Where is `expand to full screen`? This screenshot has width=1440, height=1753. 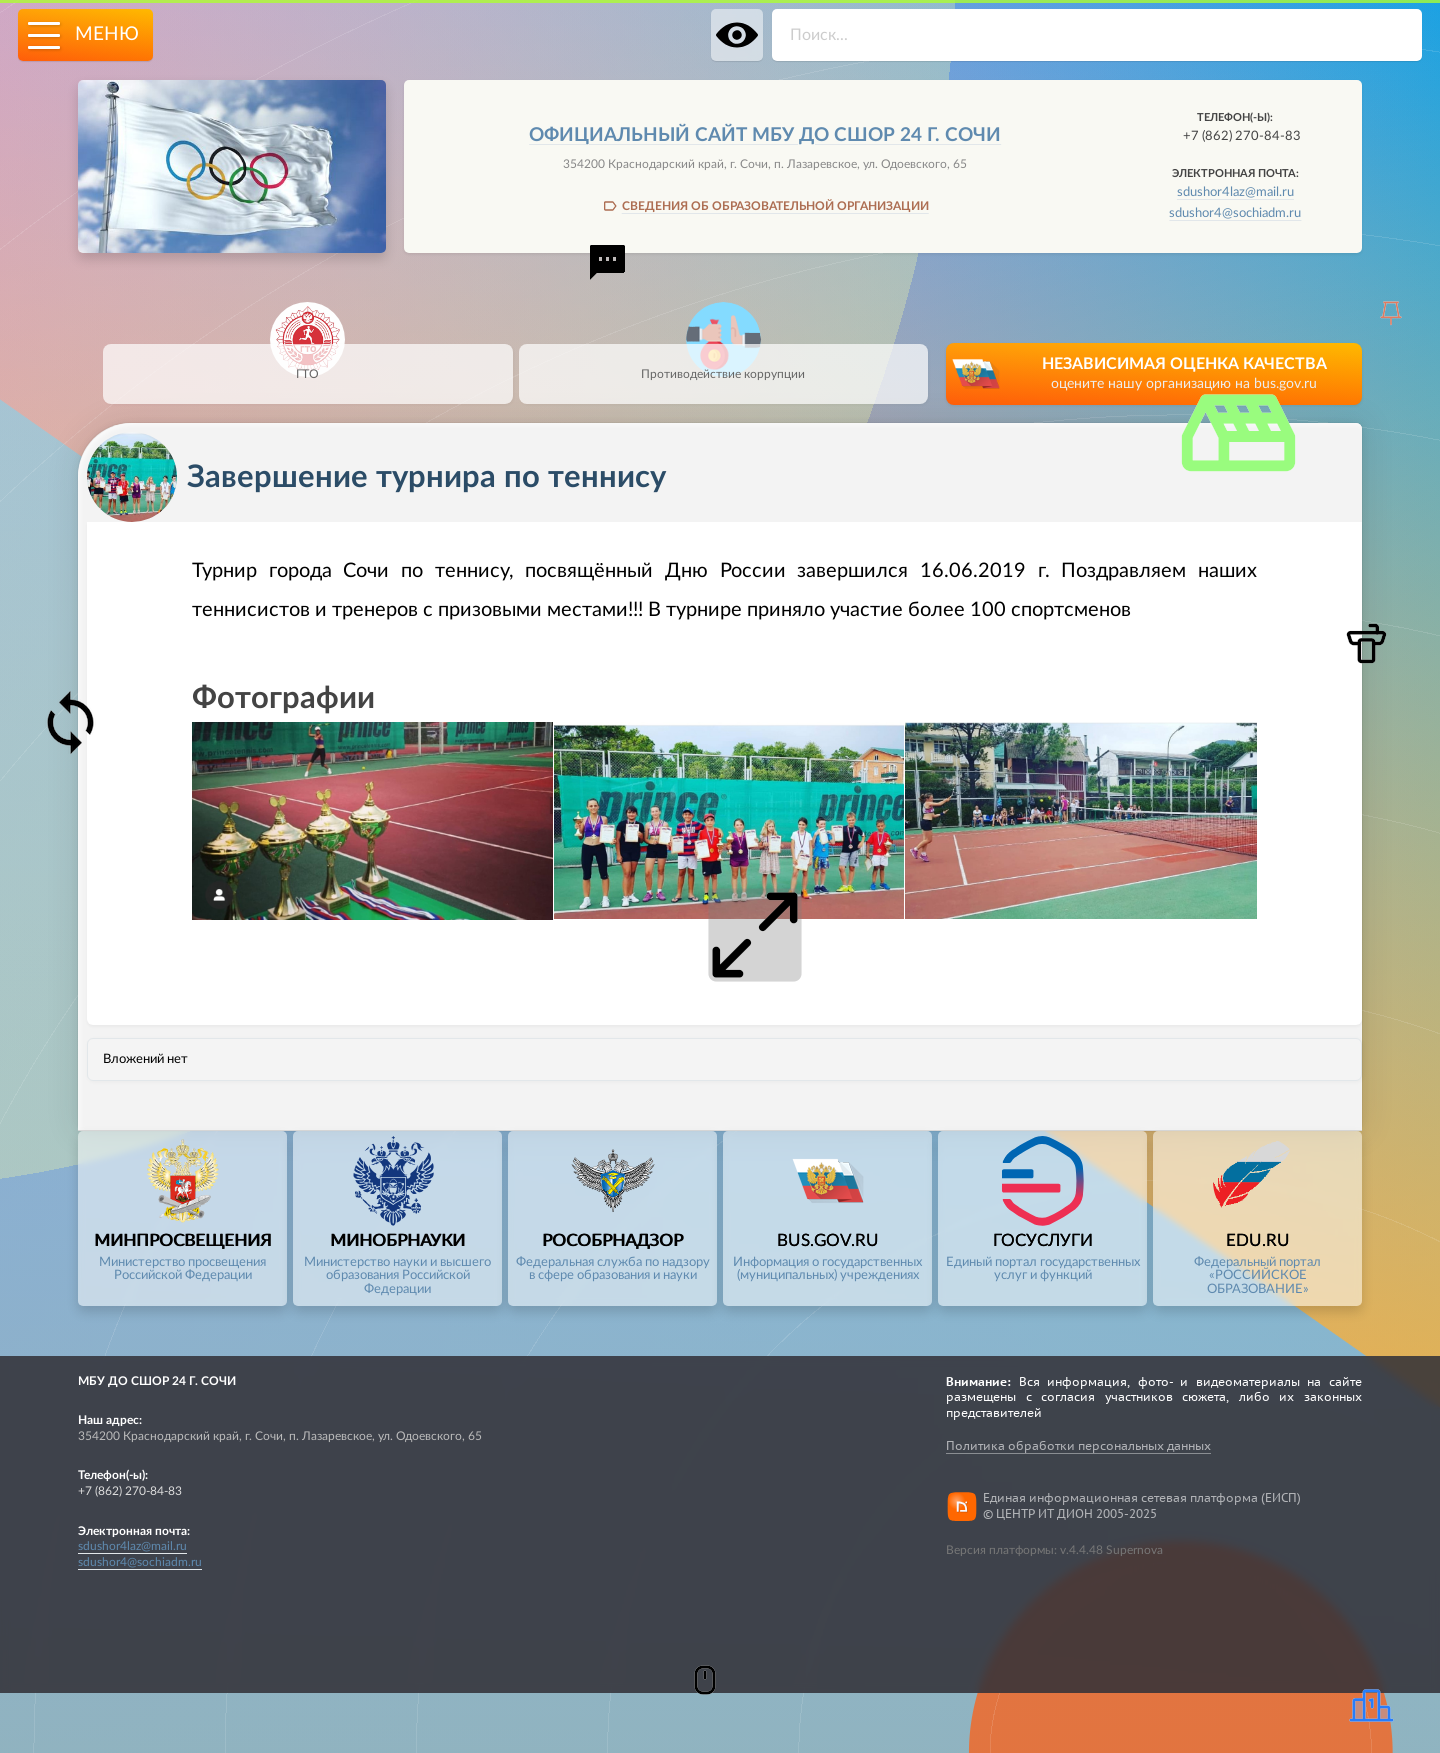
expand to full screen is located at coordinates (755, 935).